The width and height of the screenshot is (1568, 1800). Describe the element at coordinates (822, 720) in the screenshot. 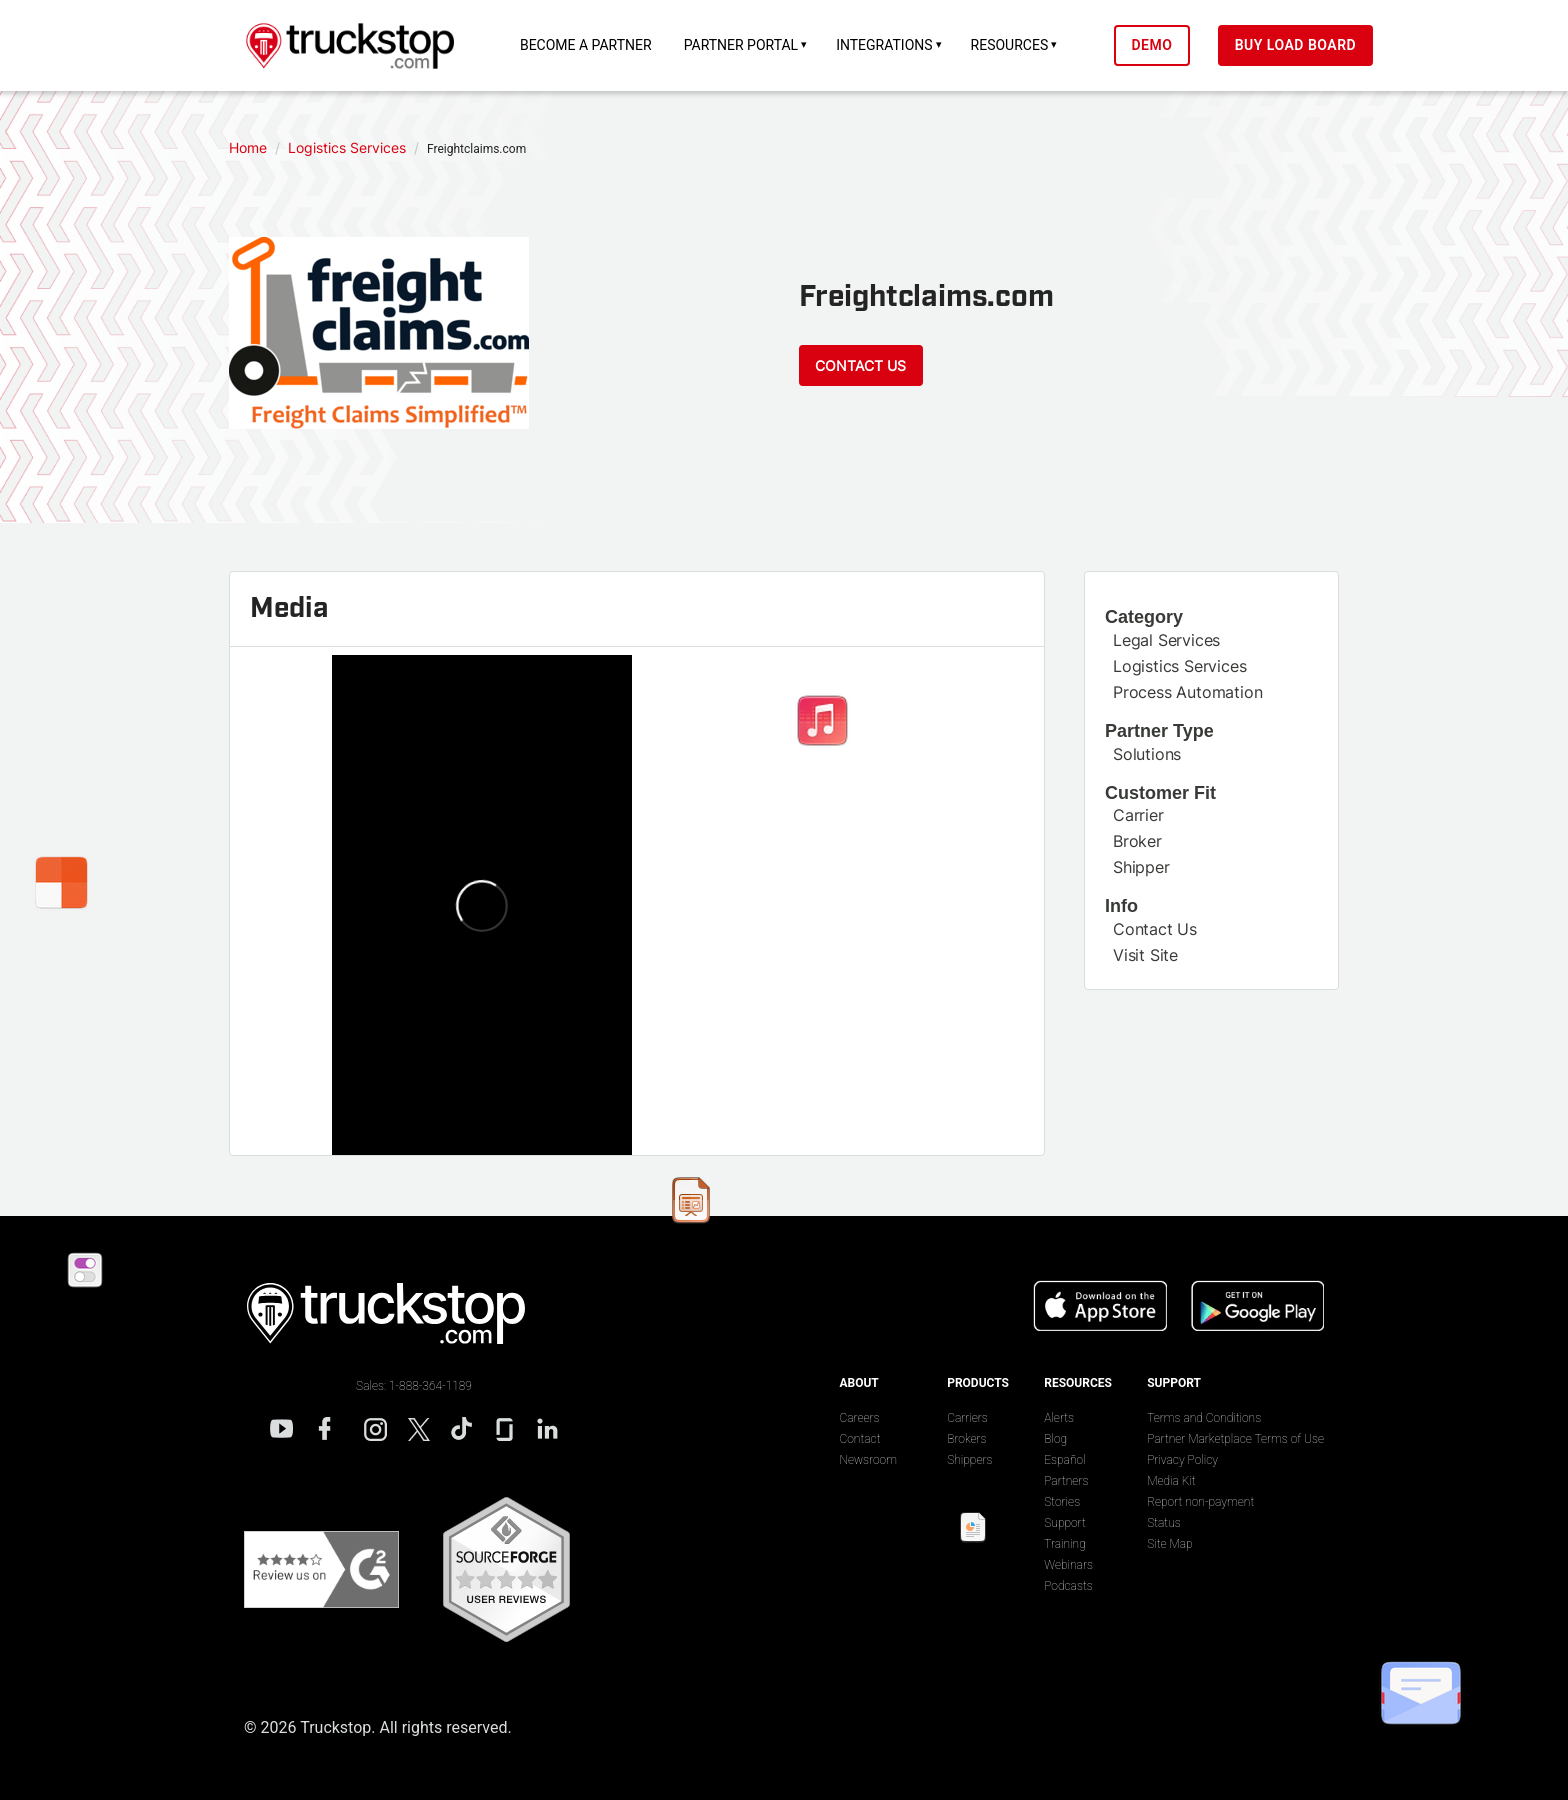

I see `open the music player app` at that location.